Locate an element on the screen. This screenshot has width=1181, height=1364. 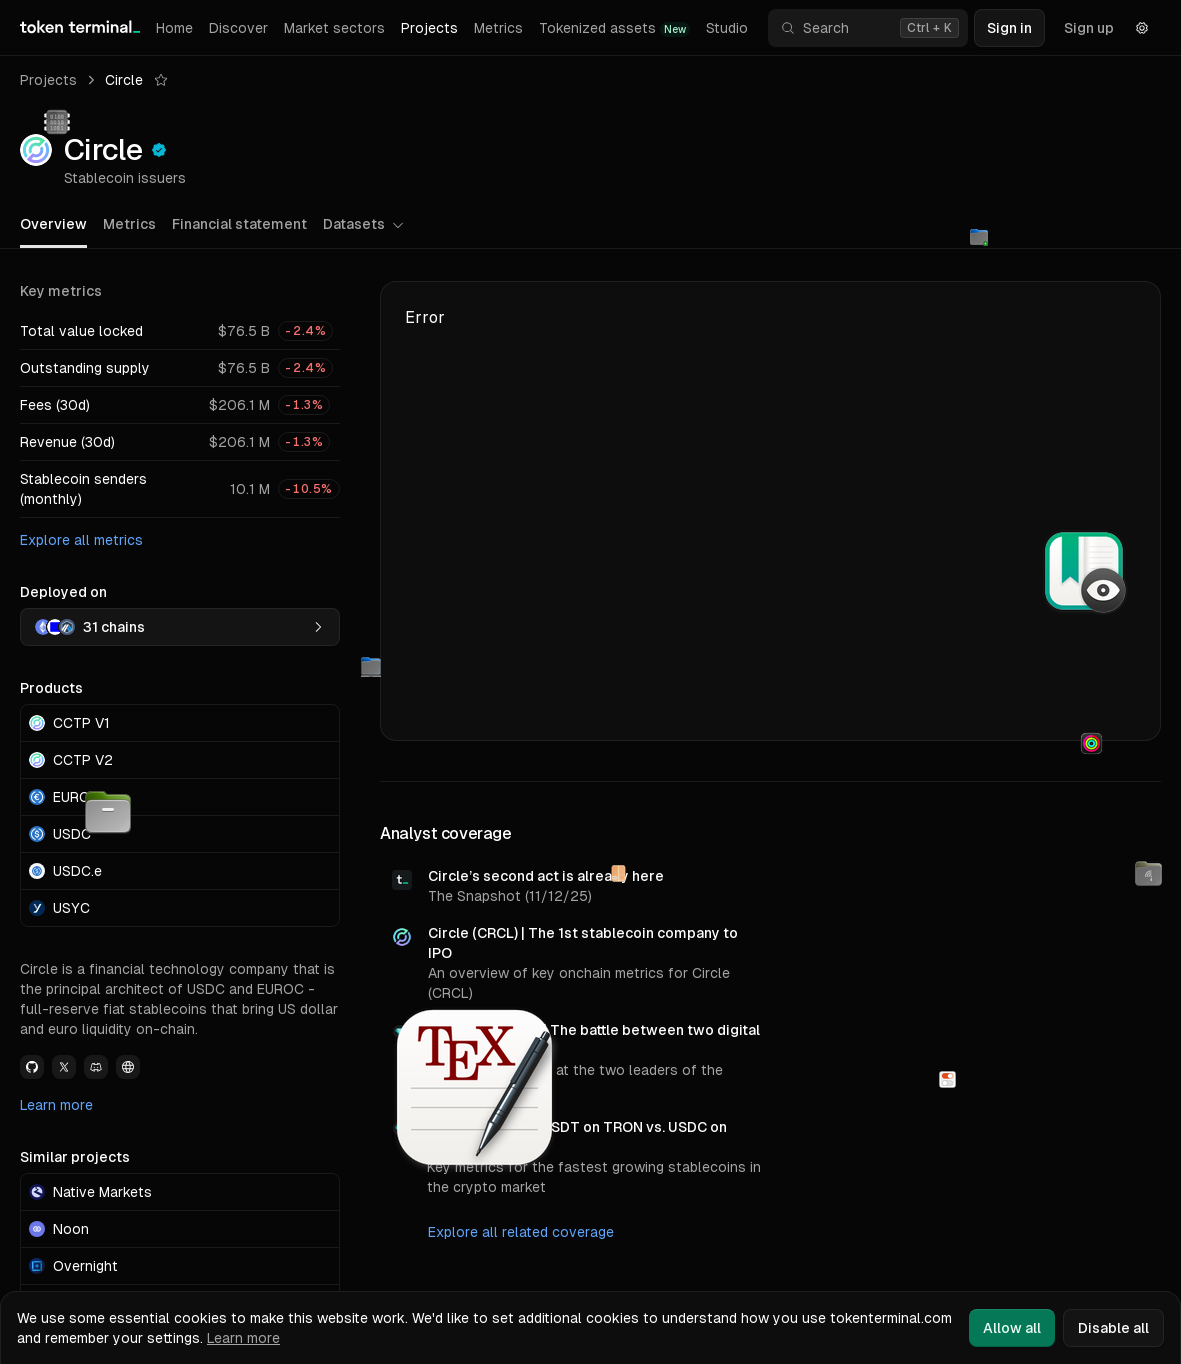
open calibre e-book viewer is located at coordinates (1084, 571).